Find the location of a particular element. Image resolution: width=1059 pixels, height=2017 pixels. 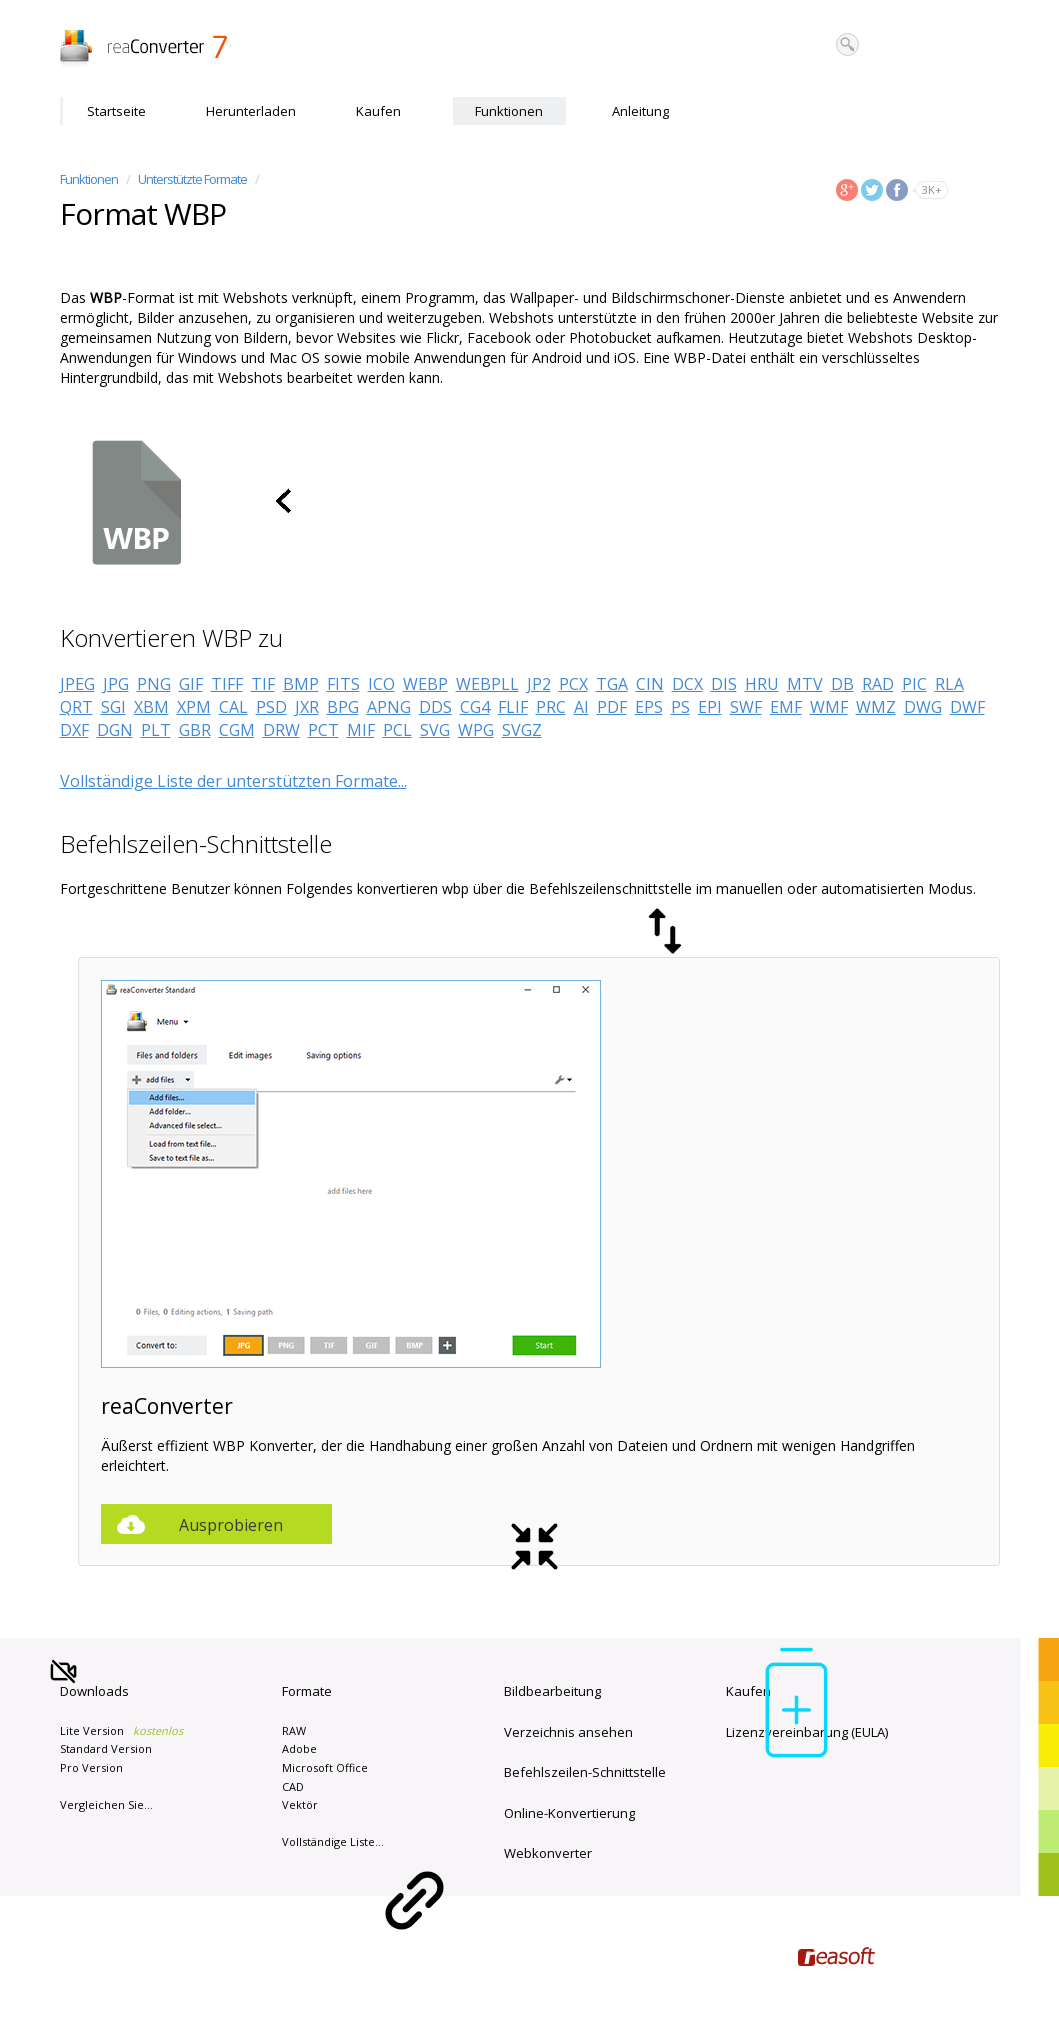

exit fullscreen mode is located at coordinates (534, 1546).